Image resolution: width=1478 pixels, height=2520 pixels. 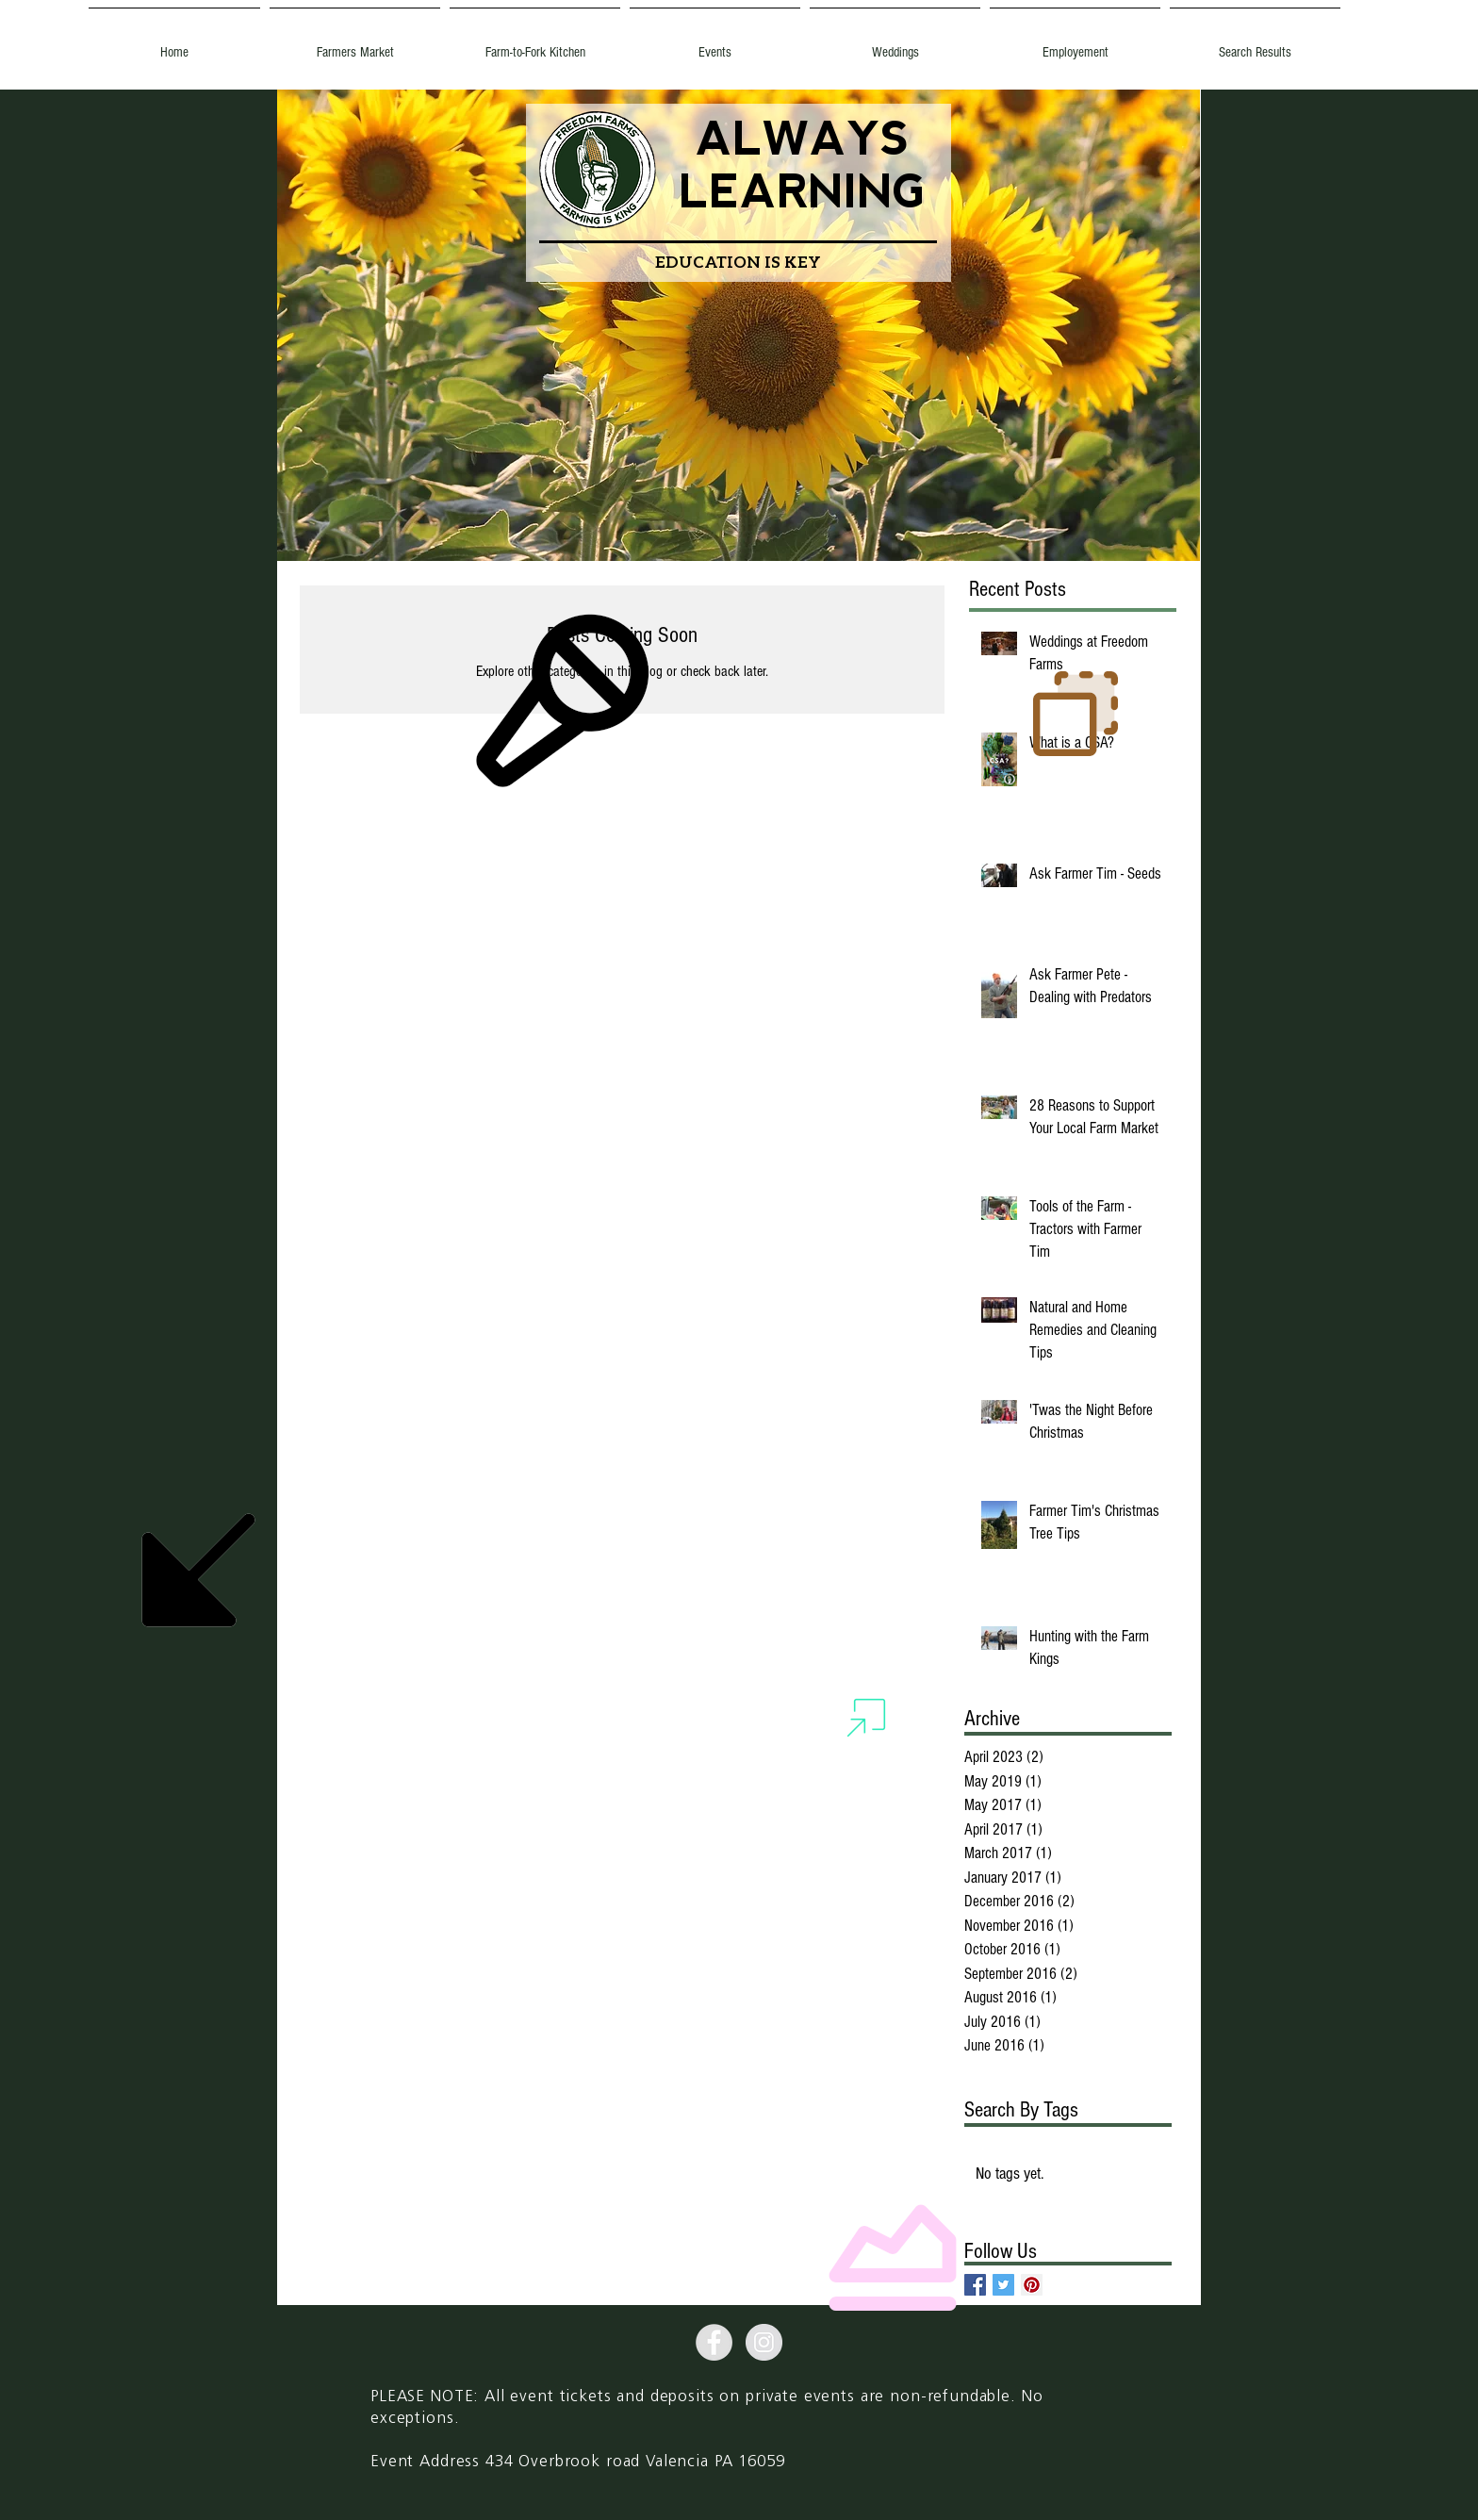 I want to click on select background layer, so click(x=1076, y=714).